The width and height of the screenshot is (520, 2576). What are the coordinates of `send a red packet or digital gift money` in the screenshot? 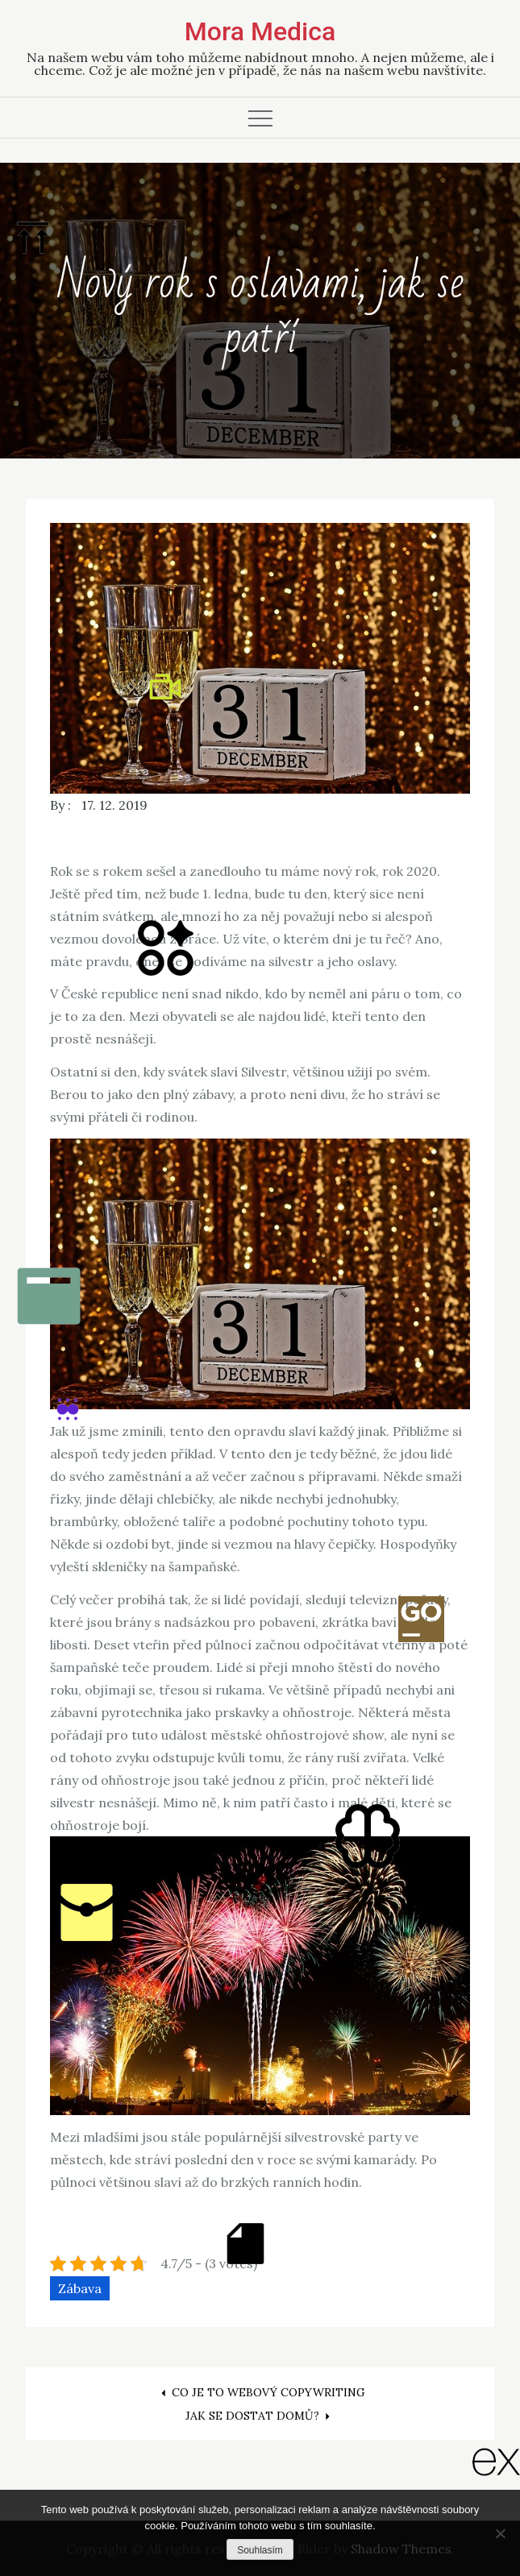 It's located at (86, 1912).